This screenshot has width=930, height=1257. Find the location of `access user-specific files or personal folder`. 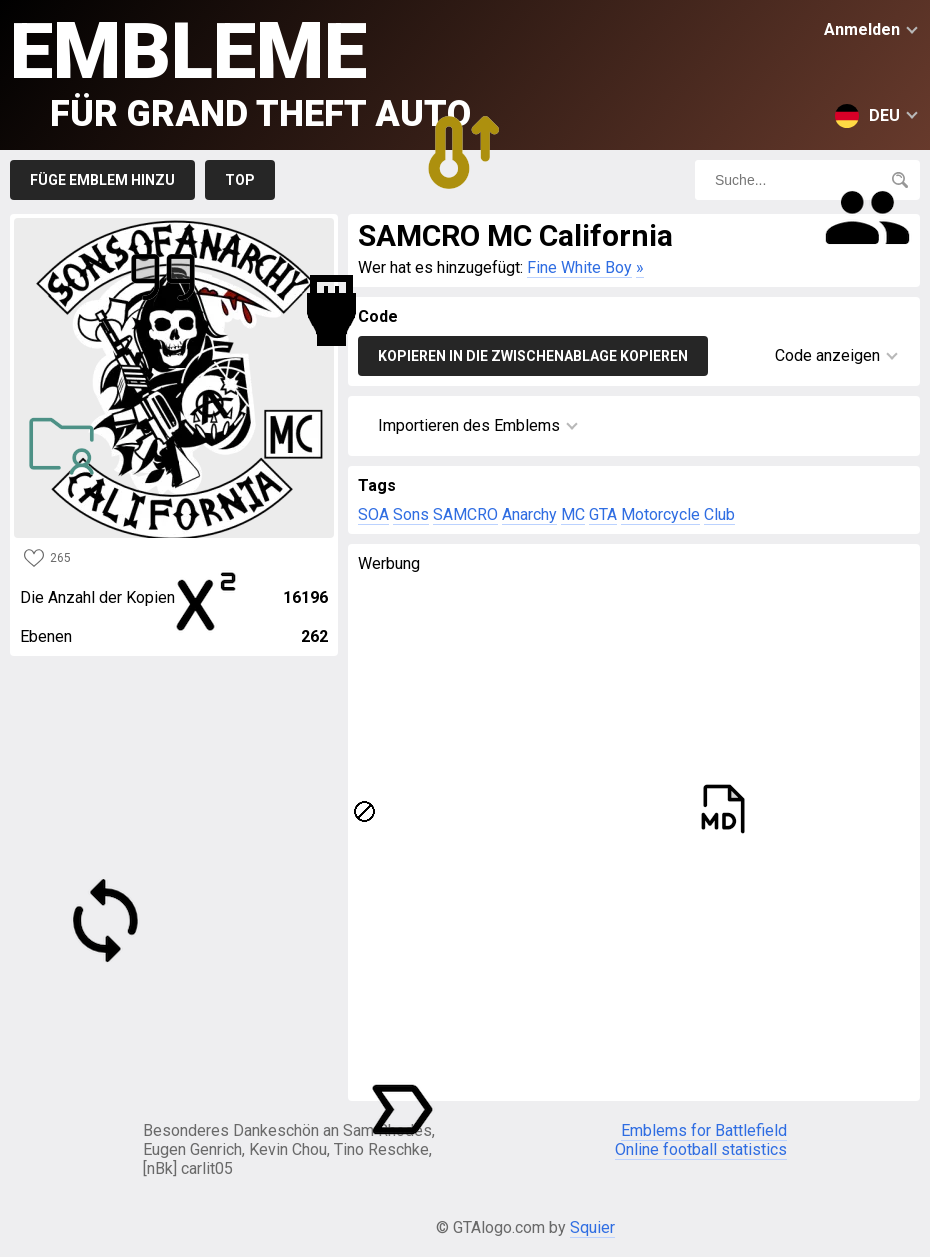

access user-specific files or personal folder is located at coordinates (61, 442).